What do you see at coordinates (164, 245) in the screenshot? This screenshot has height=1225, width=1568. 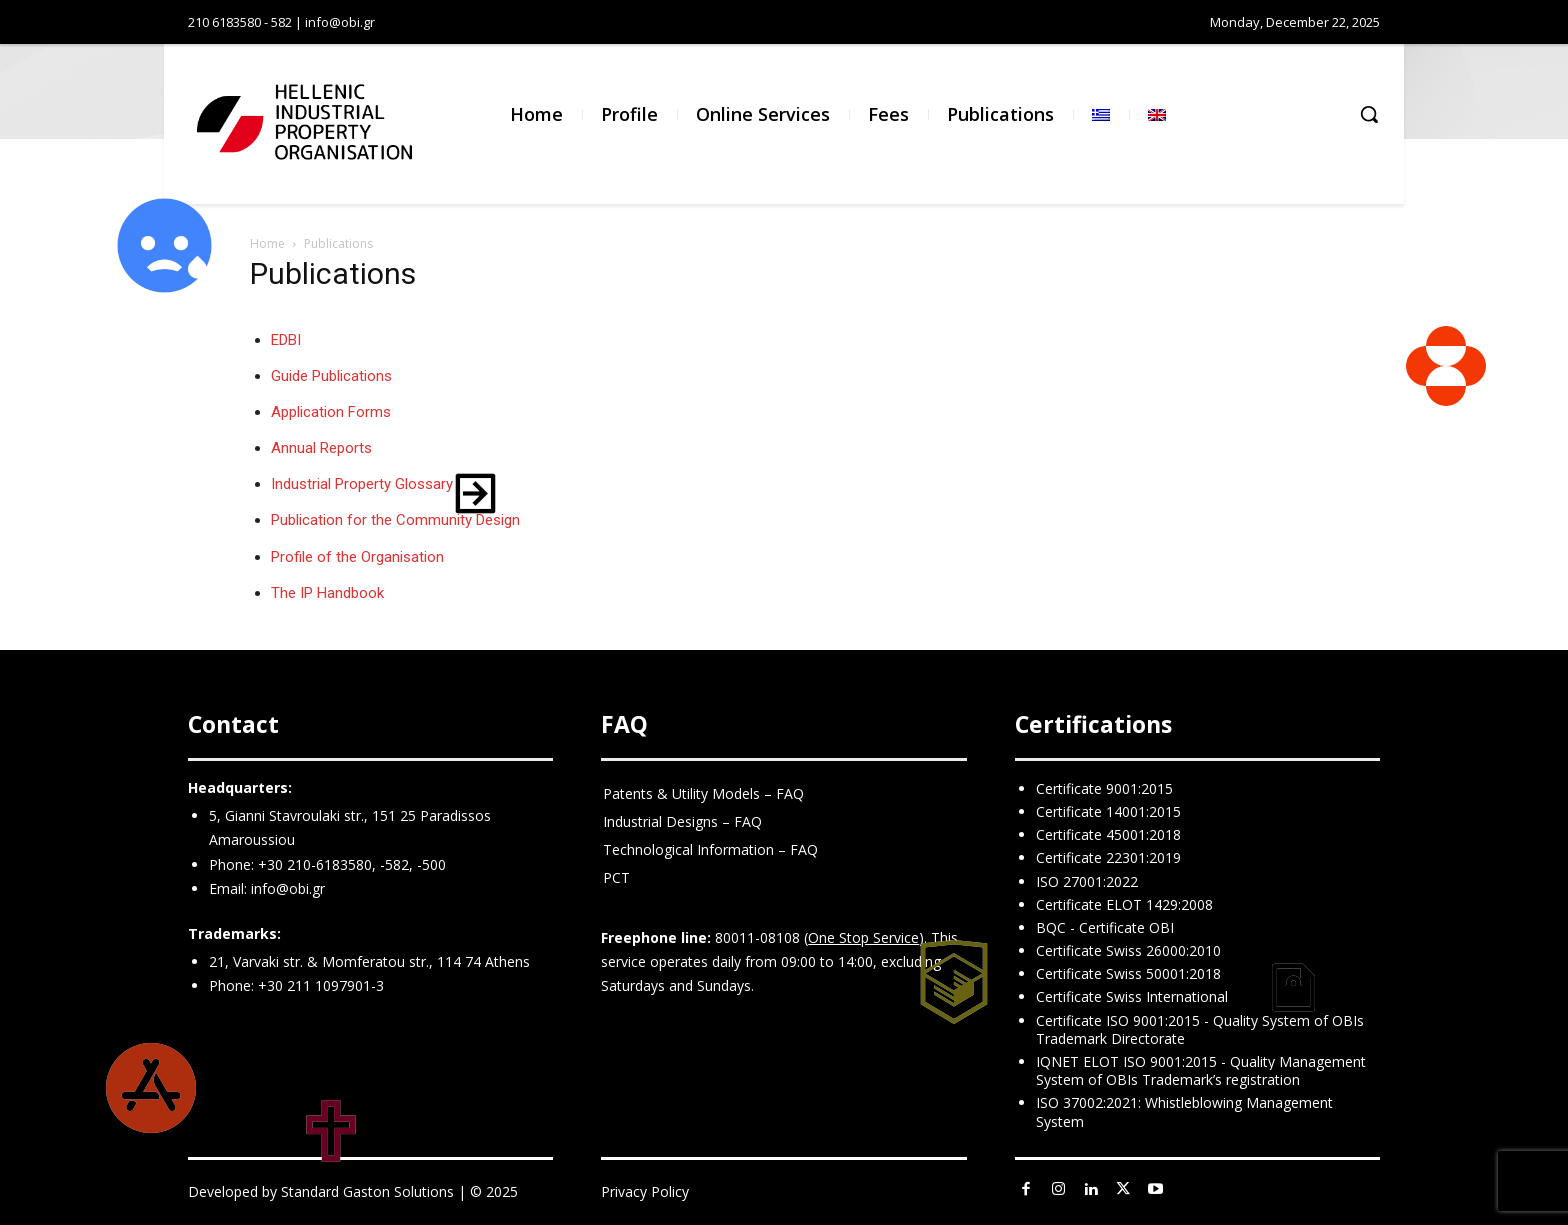 I see `indicate negative feedback or dissatisfaction` at bounding box center [164, 245].